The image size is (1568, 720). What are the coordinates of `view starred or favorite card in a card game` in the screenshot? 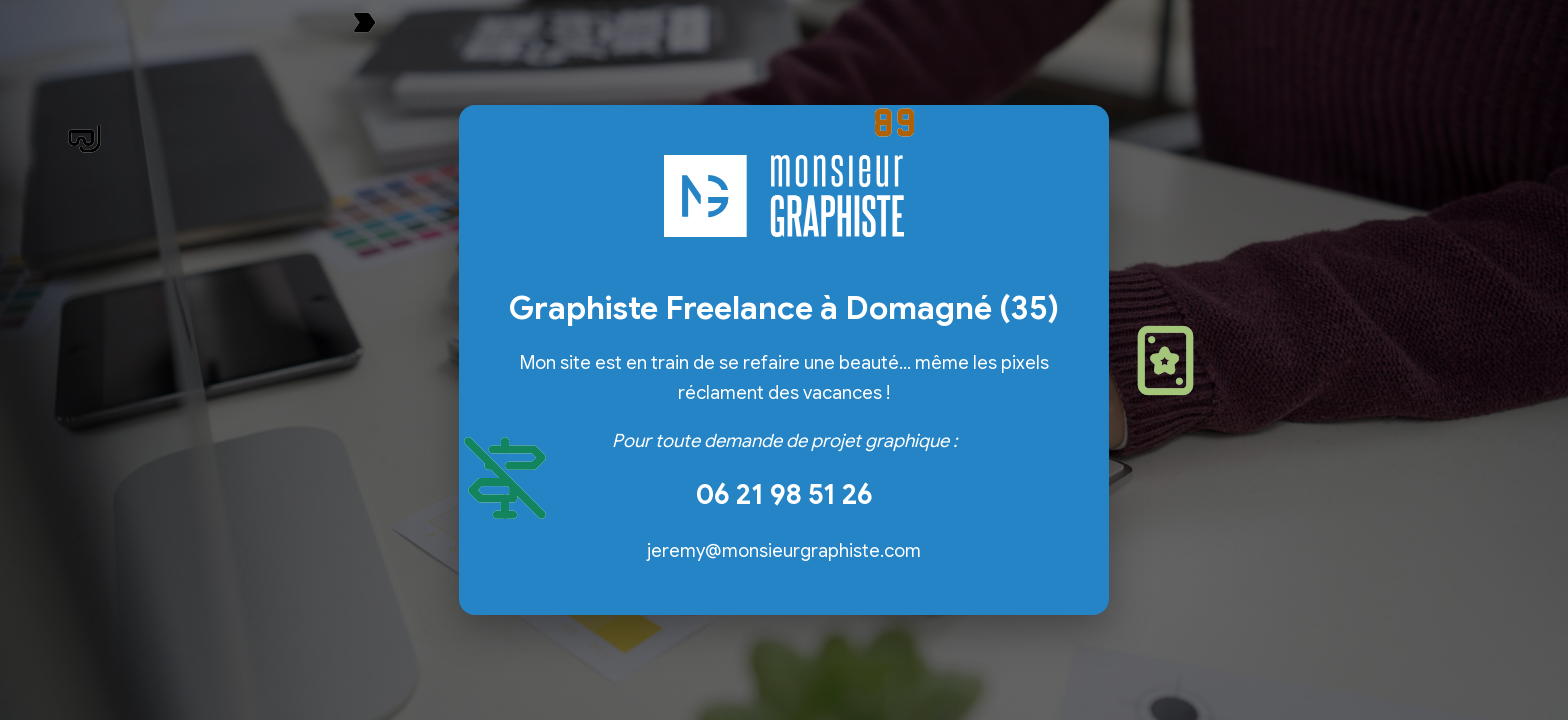 It's located at (1165, 360).